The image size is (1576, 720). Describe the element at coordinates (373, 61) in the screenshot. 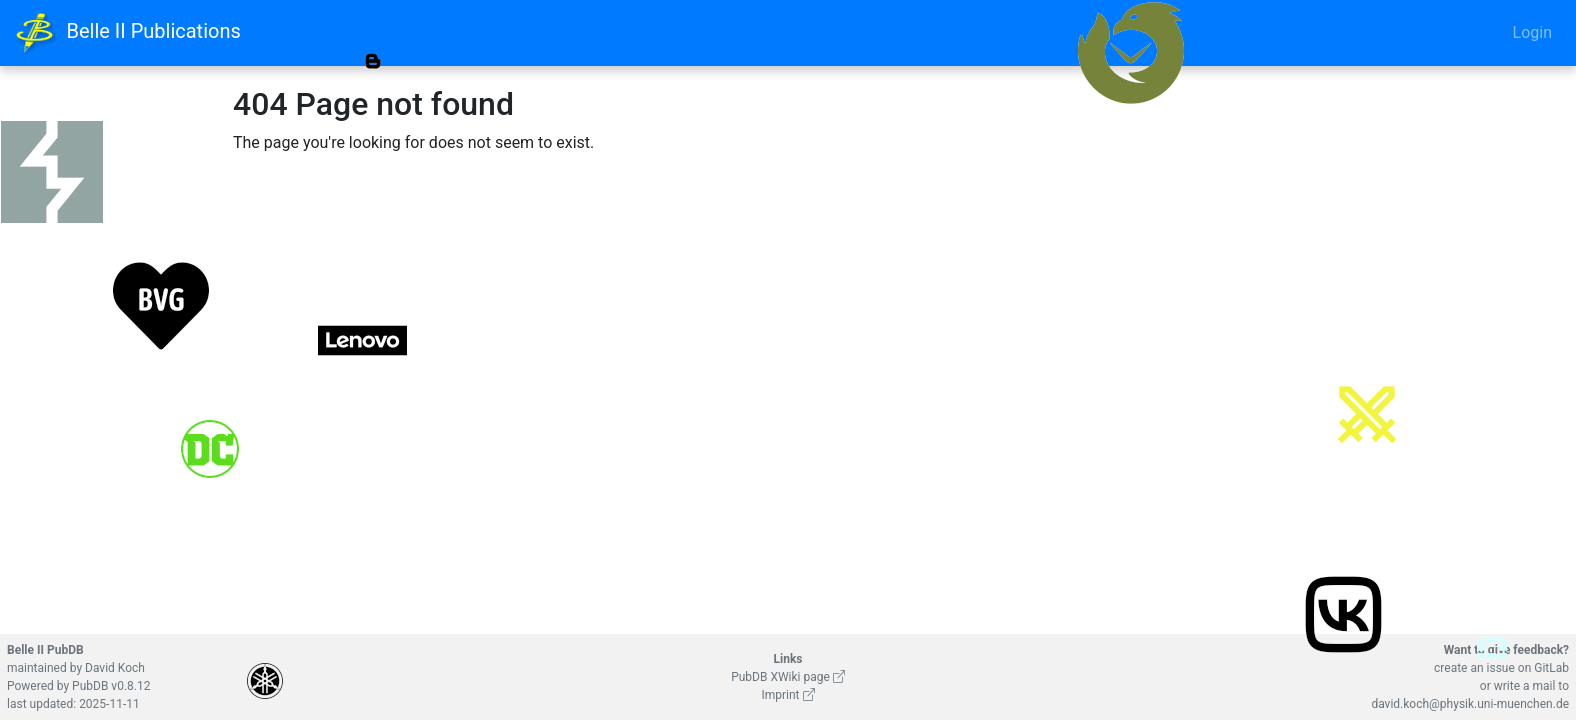

I see `open blogger app` at that location.